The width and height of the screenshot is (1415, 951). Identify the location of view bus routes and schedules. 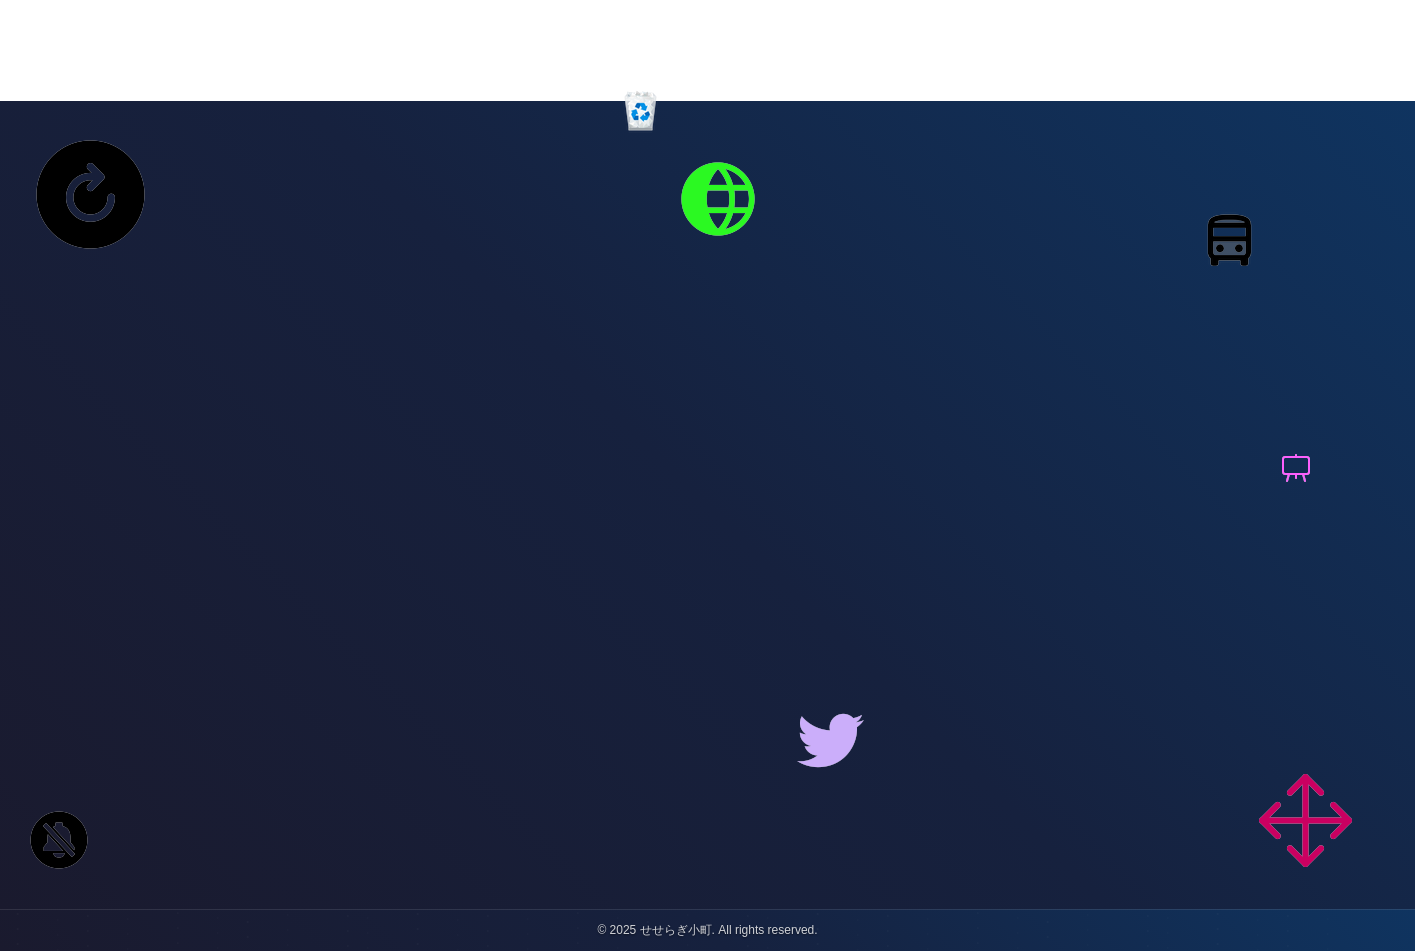
(1229, 241).